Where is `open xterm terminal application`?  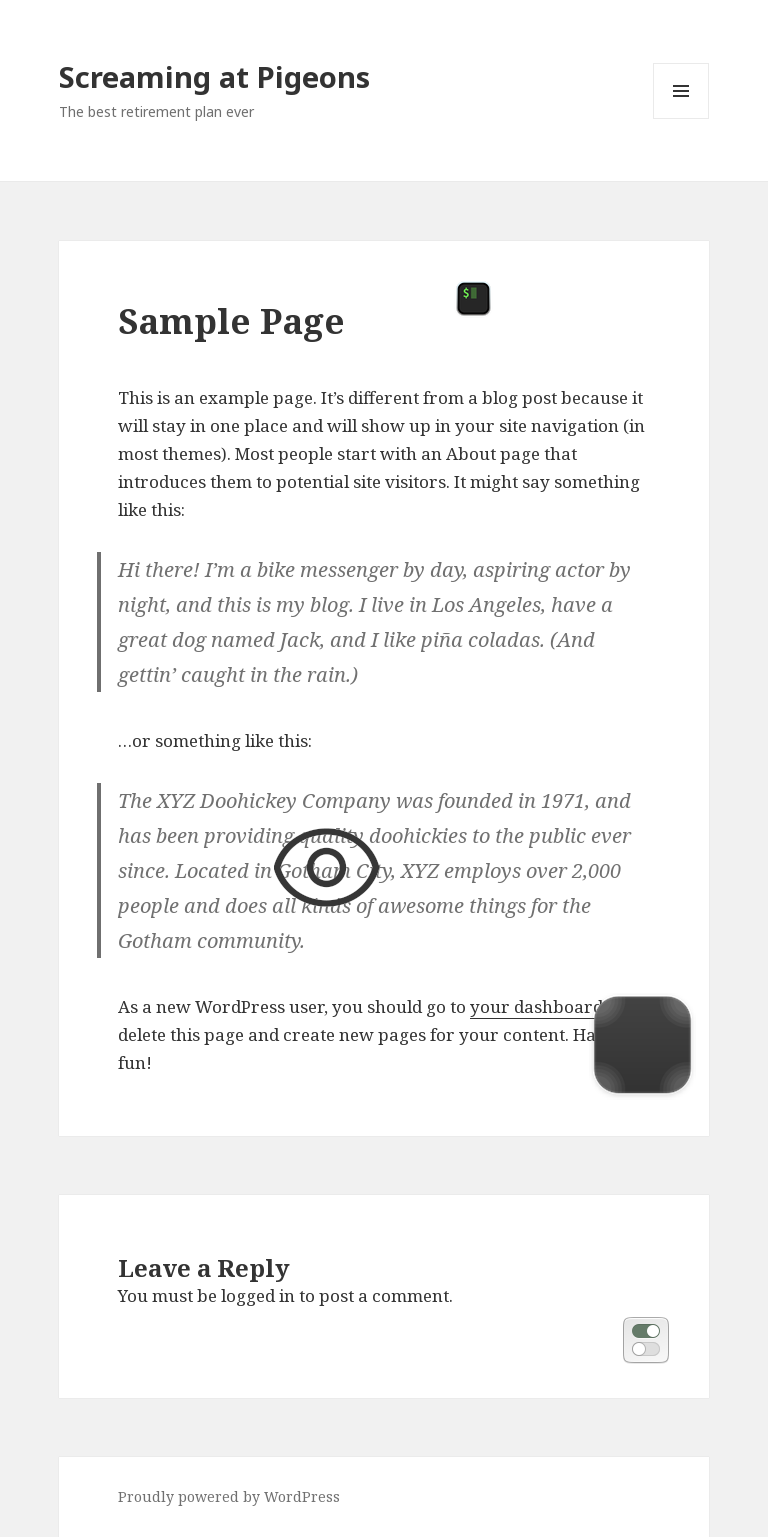 open xterm terminal application is located at coordinates (473, 298).